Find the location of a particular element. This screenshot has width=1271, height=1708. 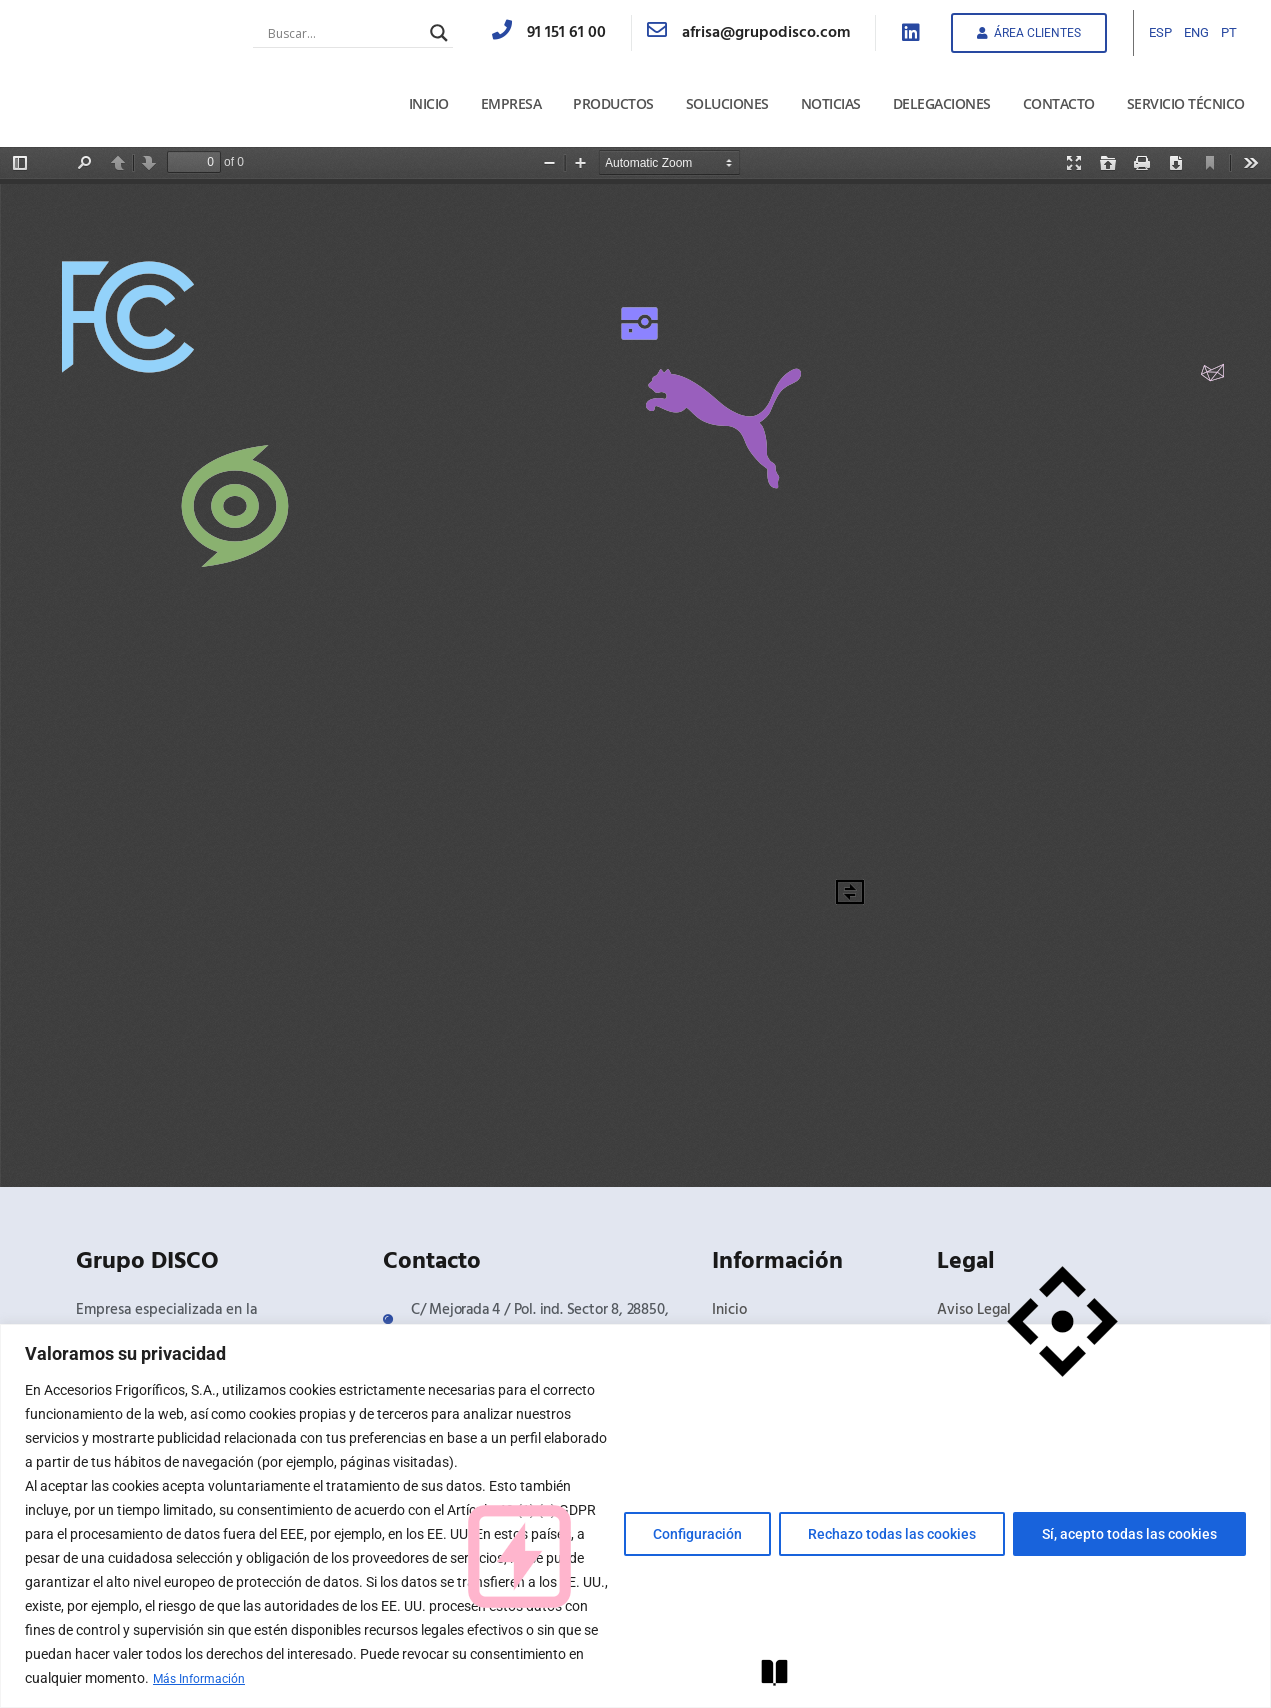

open reading mode or e-reader is located at coordinates (774, 1671).